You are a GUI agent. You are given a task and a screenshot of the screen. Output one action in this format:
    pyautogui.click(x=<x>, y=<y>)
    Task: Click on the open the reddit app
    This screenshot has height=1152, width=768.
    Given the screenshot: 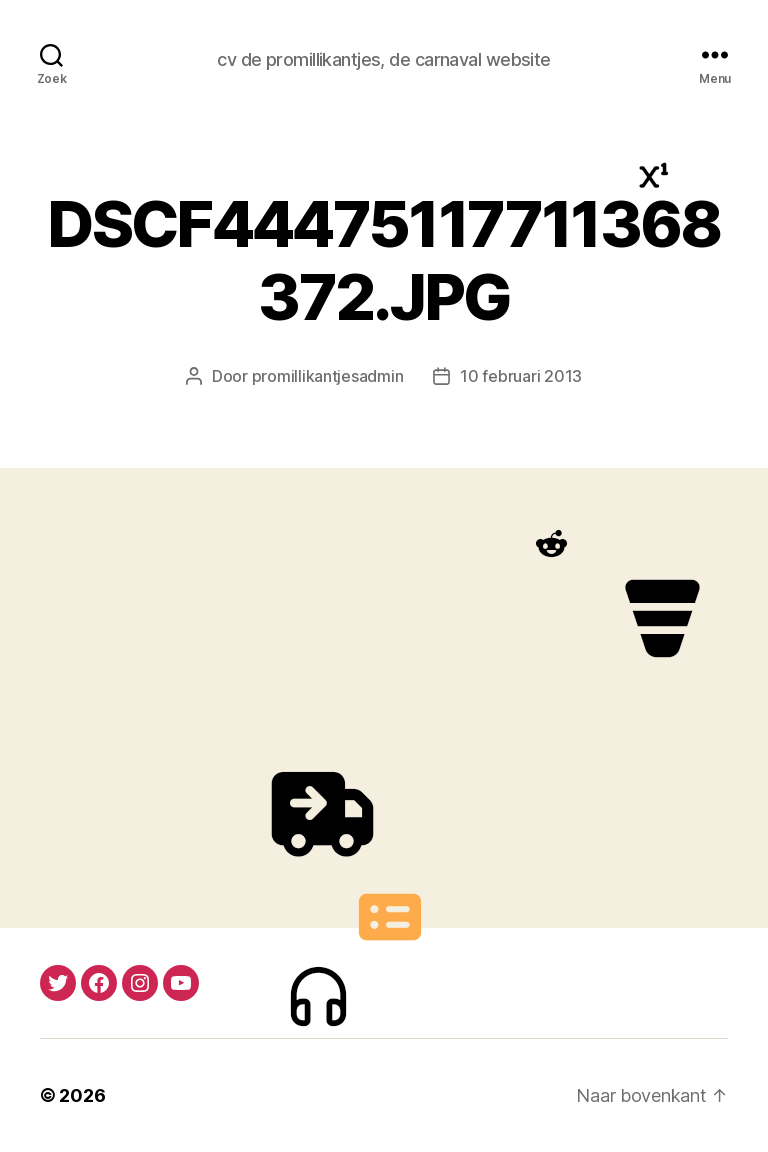 What is the action you would take?
    pyautogui.click(x=551, y=543)
    